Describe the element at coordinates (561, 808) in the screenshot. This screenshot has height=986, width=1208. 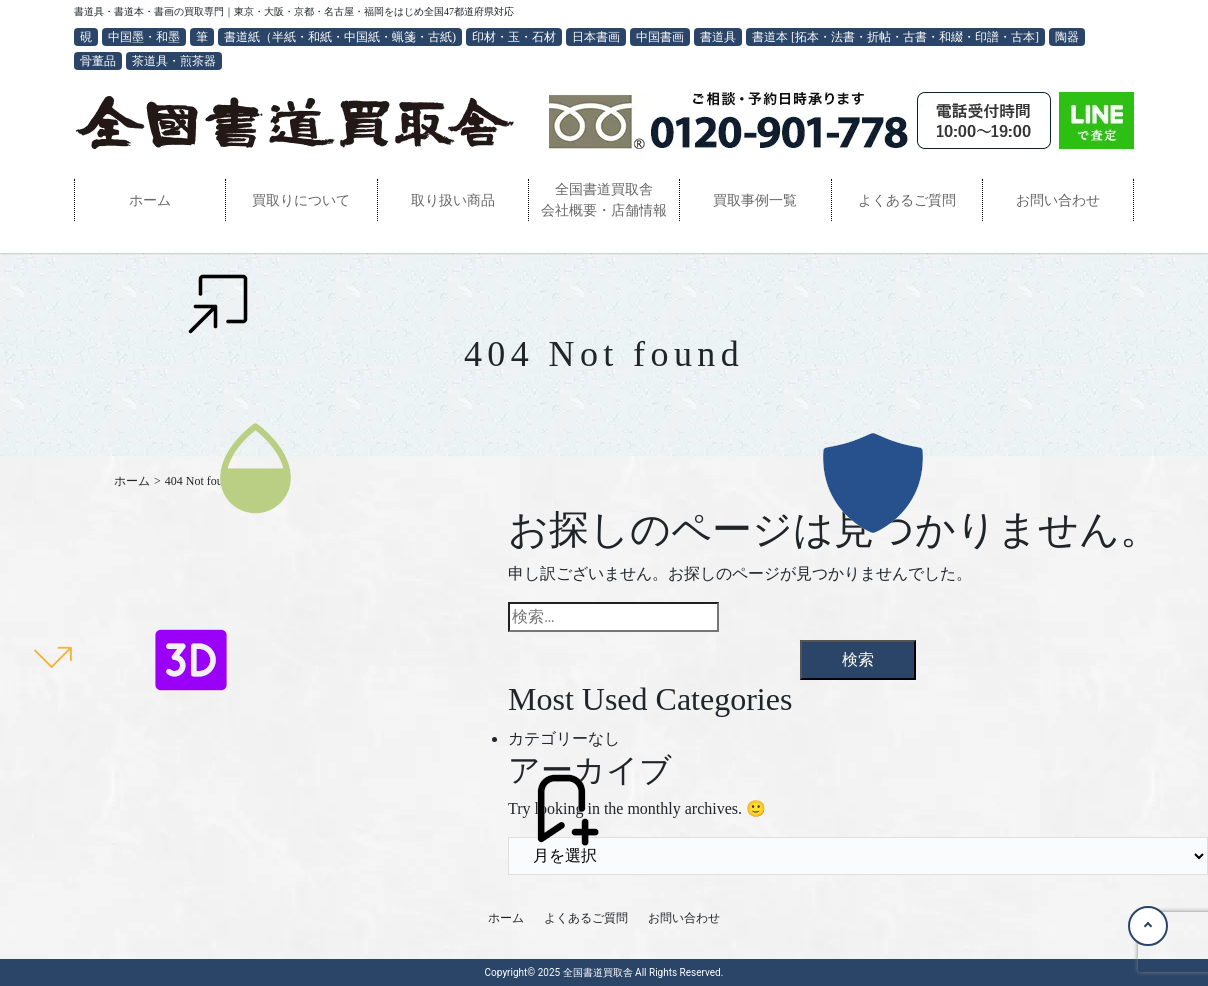
I see `add a new bookmark` at that location.